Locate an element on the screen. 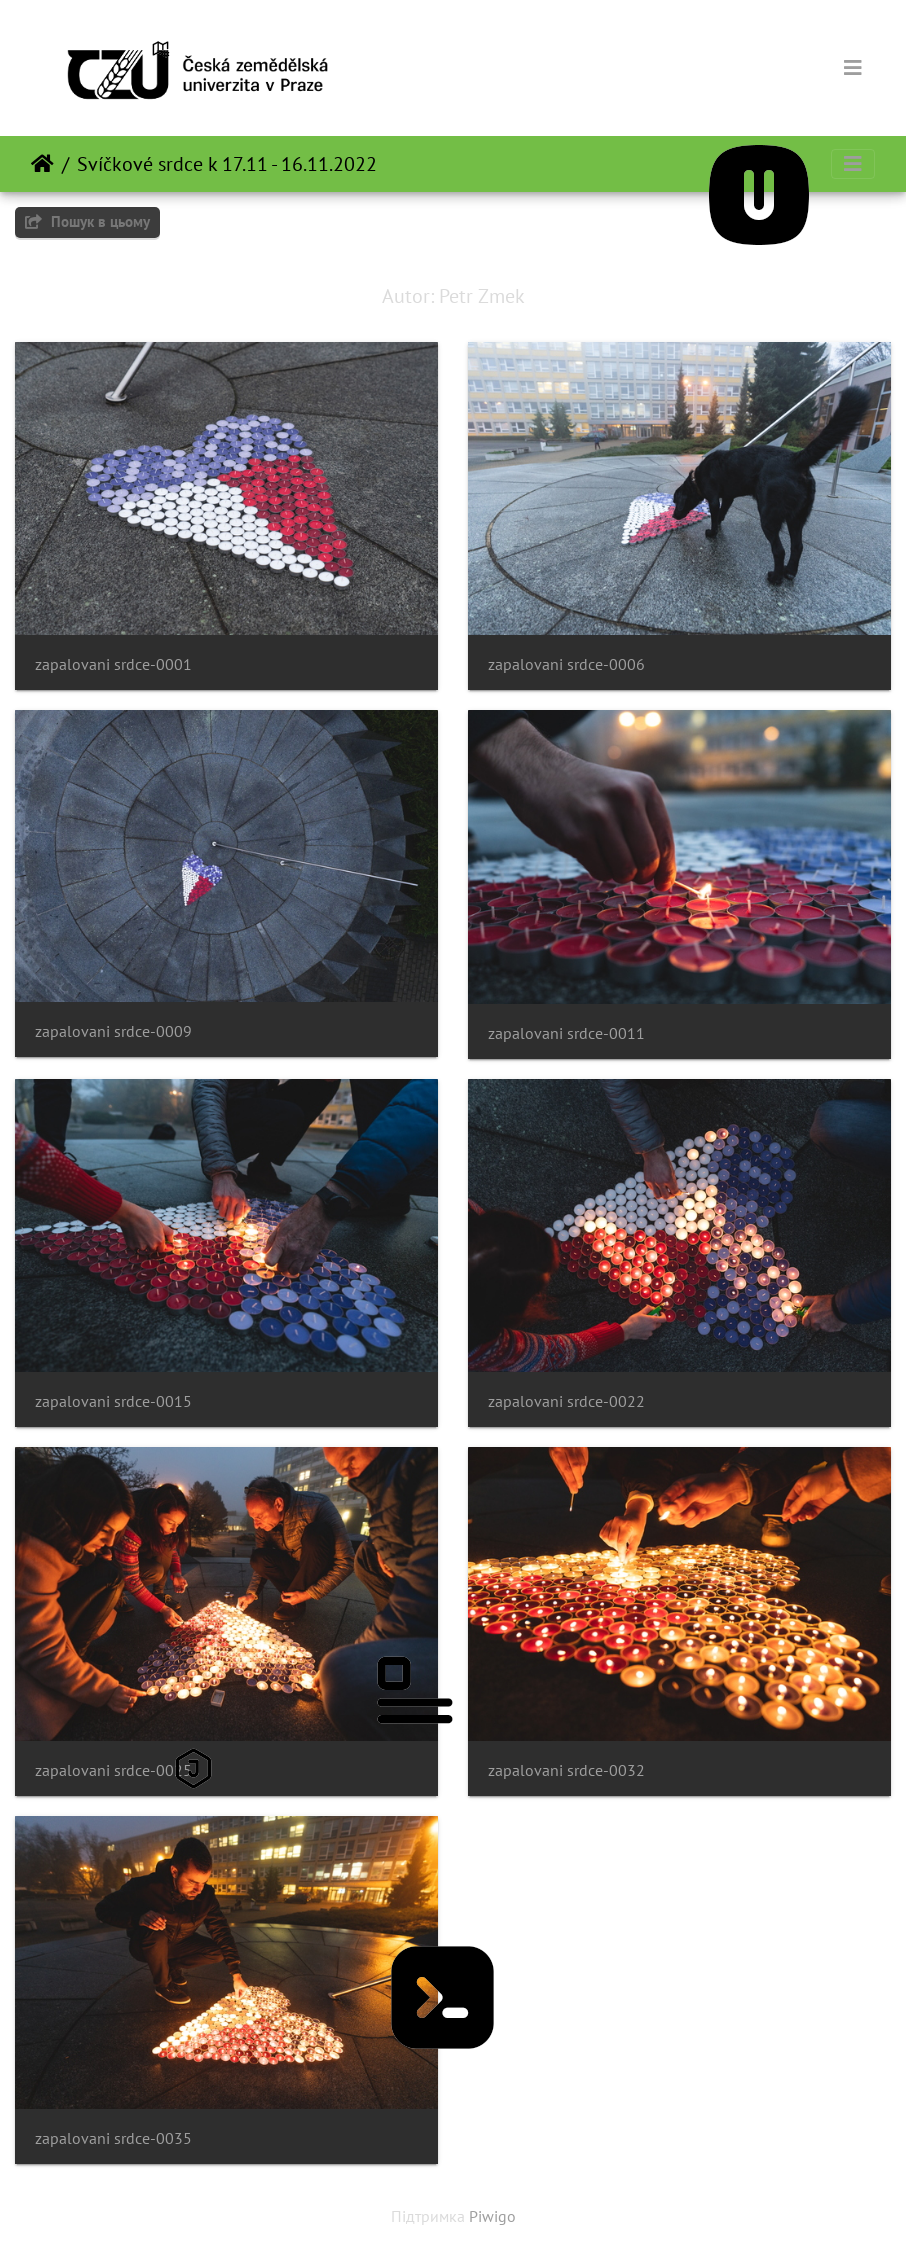  app or service icon with "J" branding is located at coordinates (193, 1768).